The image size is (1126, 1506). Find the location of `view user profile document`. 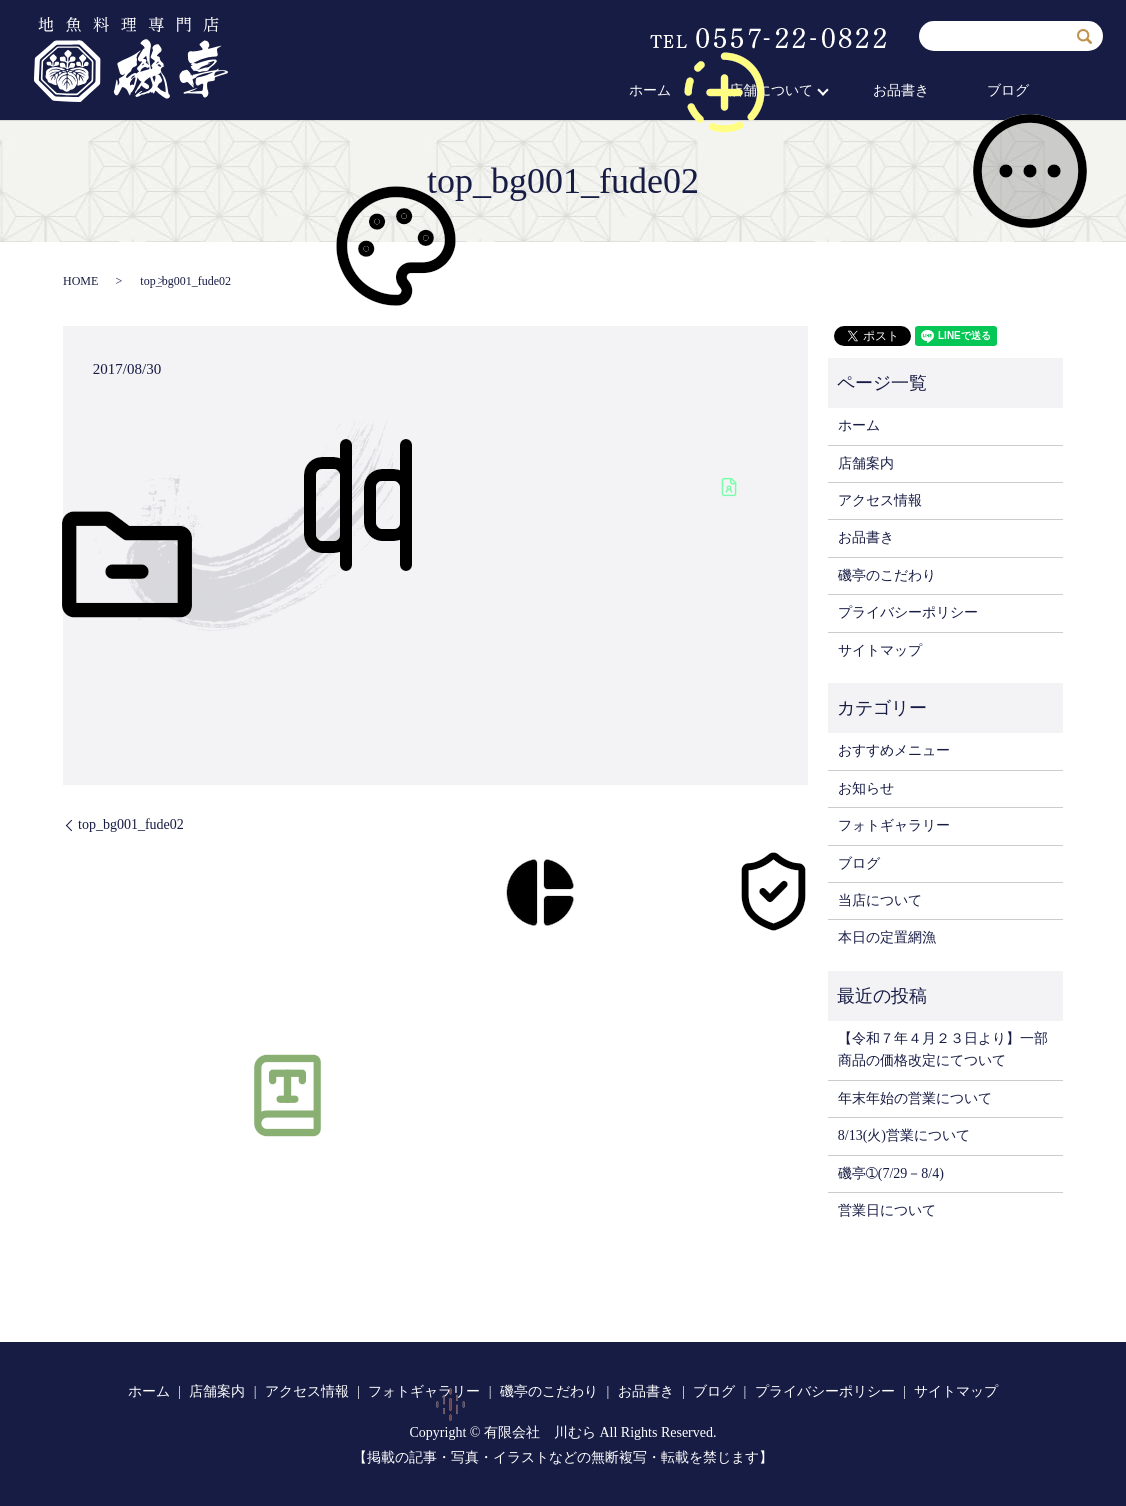

view user profile document is located at coordinates (729, 487).